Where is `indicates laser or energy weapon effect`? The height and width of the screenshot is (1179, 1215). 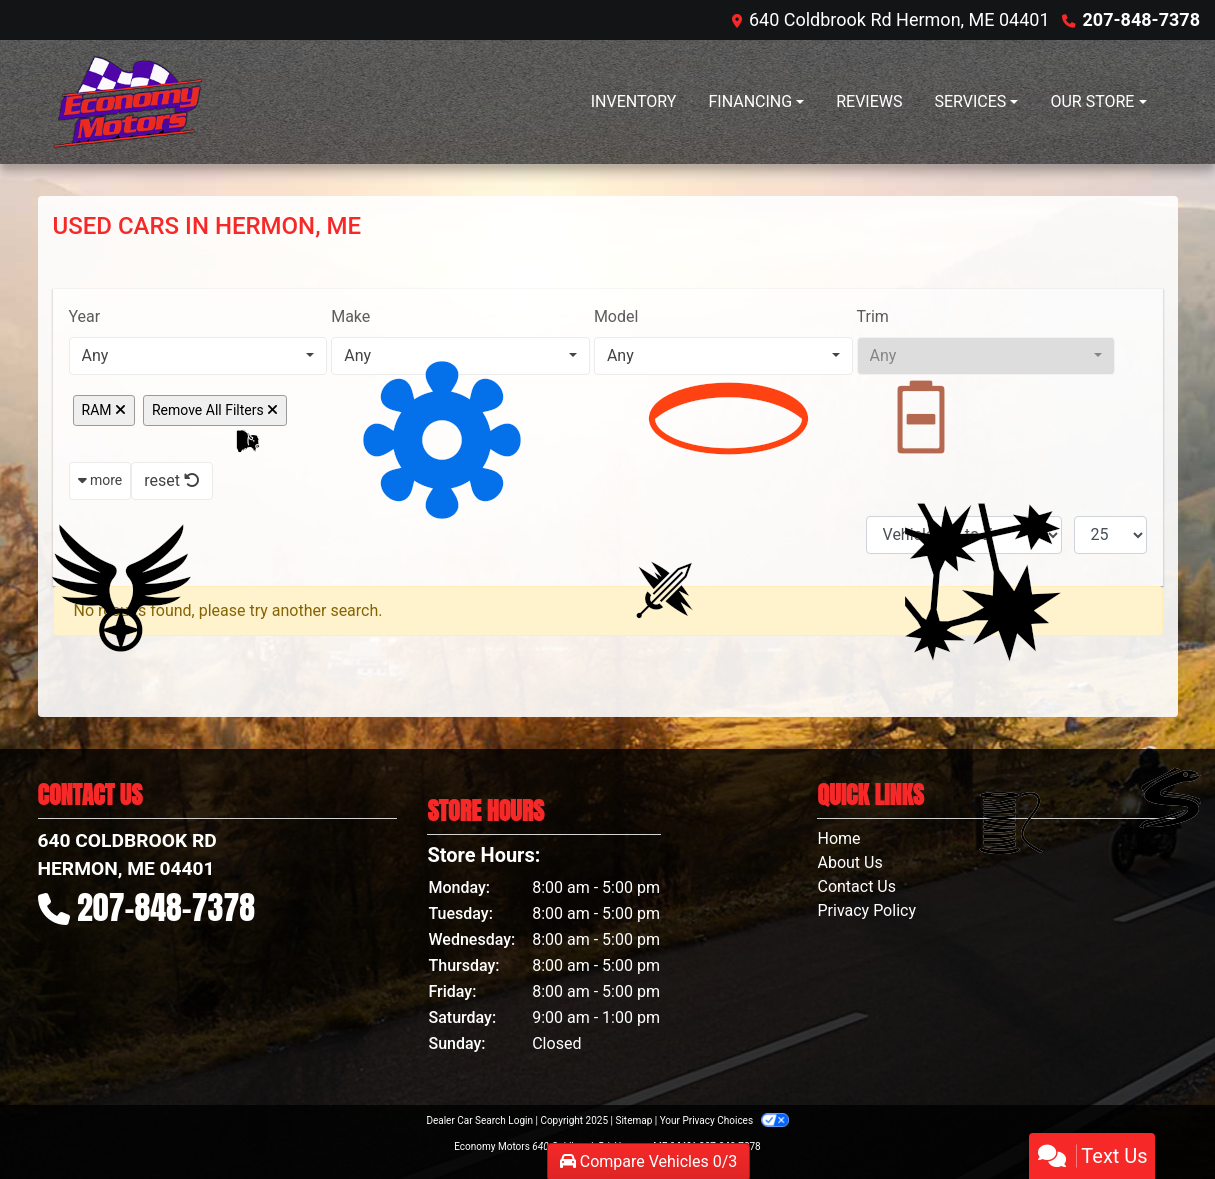
indicates laser or energy weapon effect is located at coordinates (984, 583).